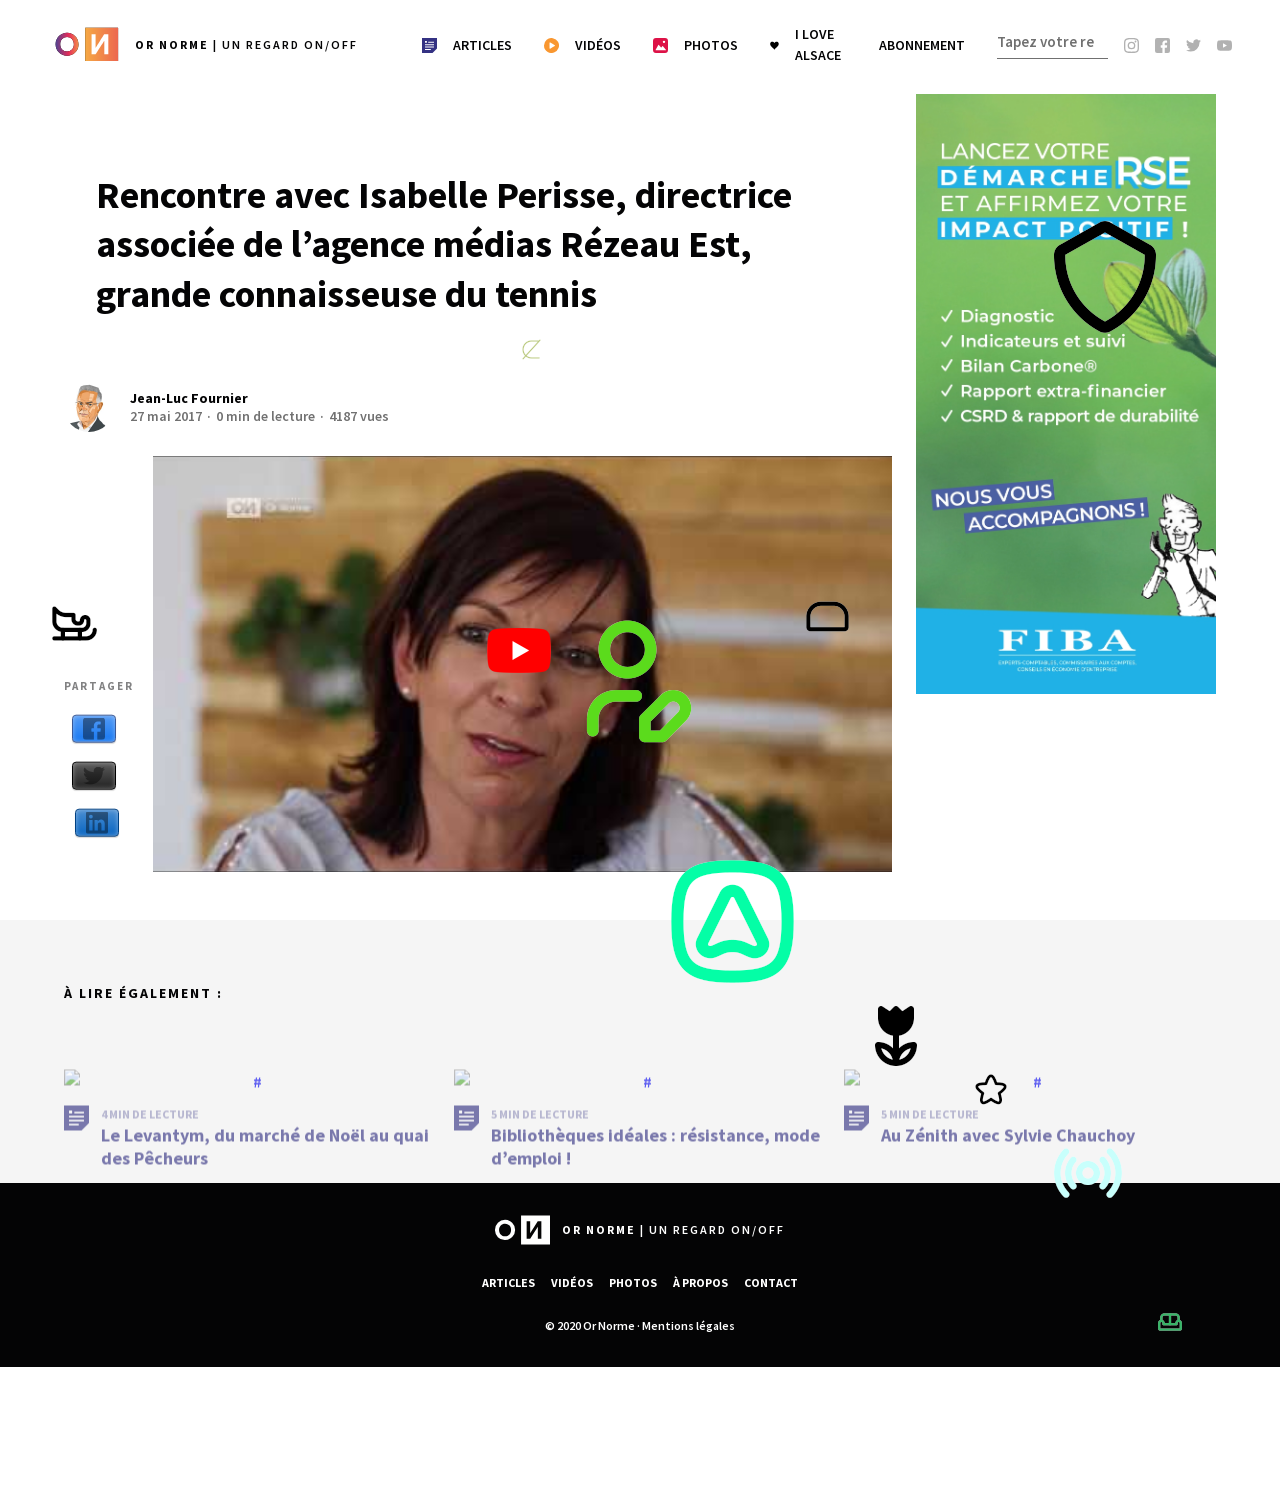 The width and height of the screenshot is (1280, 1493). I want to click on edit your profile information, so click(627, 678).